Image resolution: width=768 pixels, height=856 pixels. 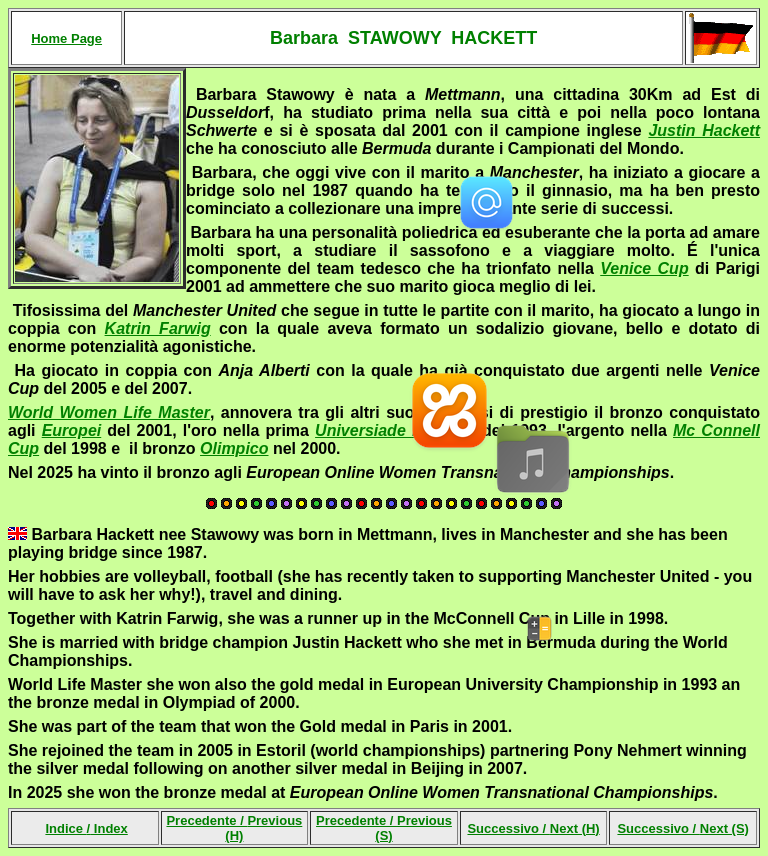 What do you see at coordinates (539, 628) in the screenshot?
I see `open the calculator app` at bounding box center [539, 628].